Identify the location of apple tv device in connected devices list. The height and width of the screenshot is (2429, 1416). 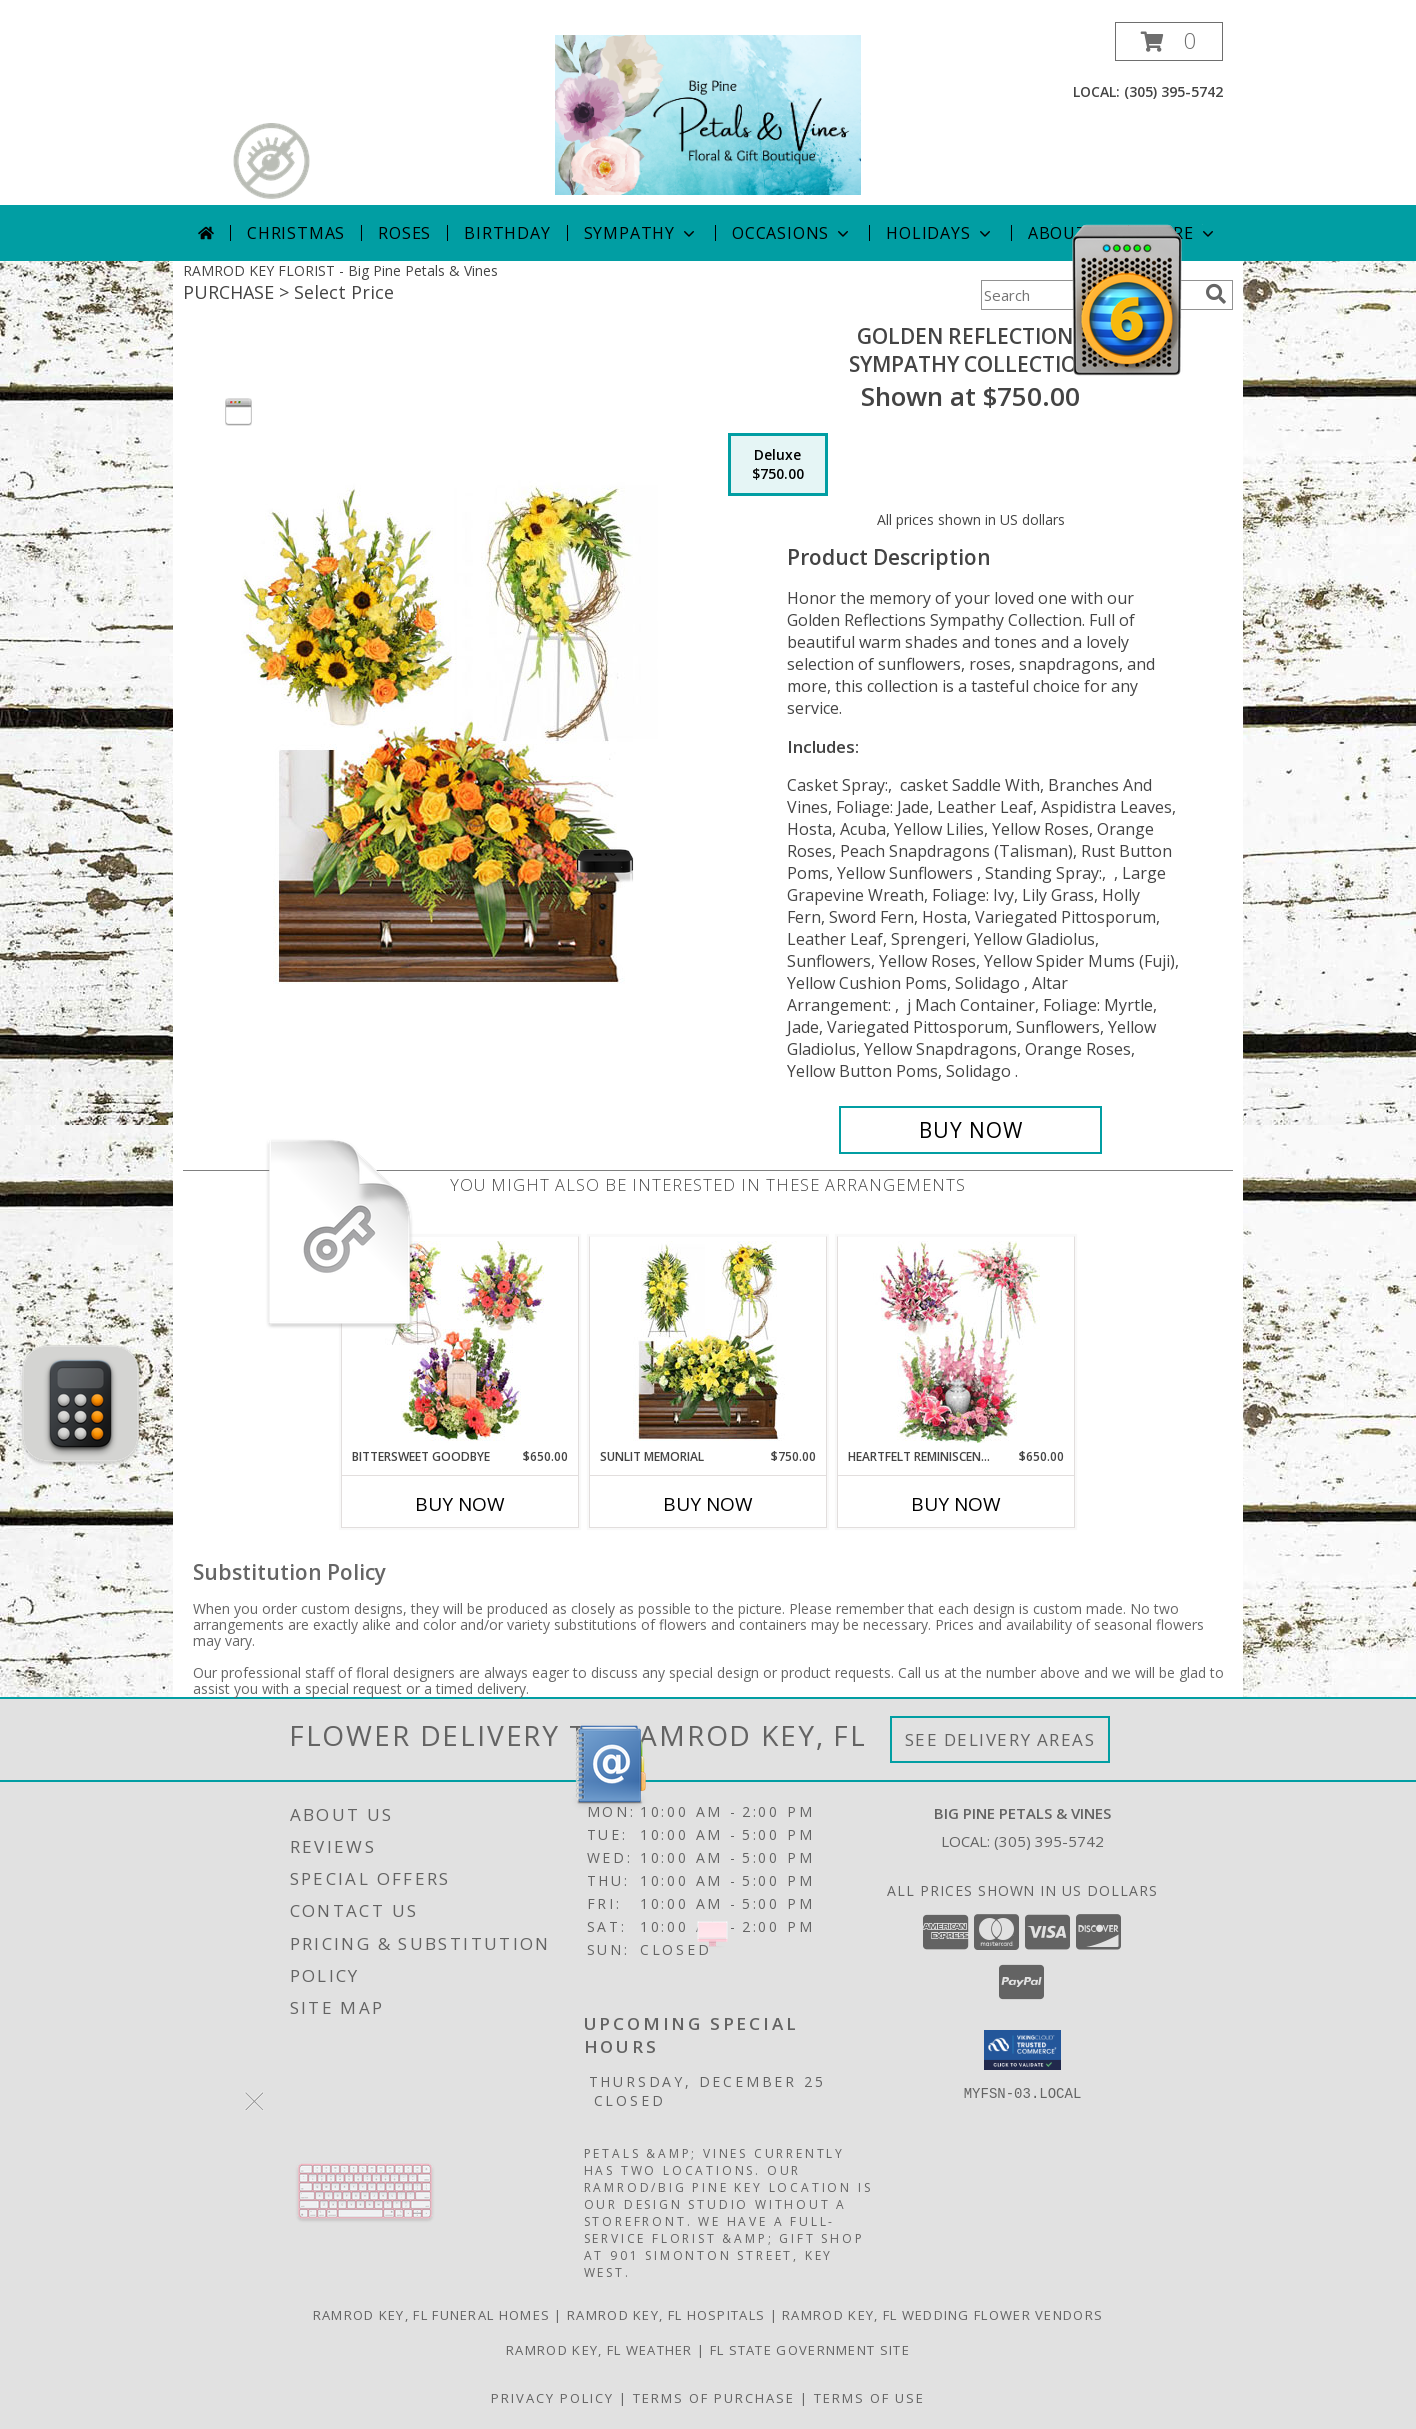
(605, 867).